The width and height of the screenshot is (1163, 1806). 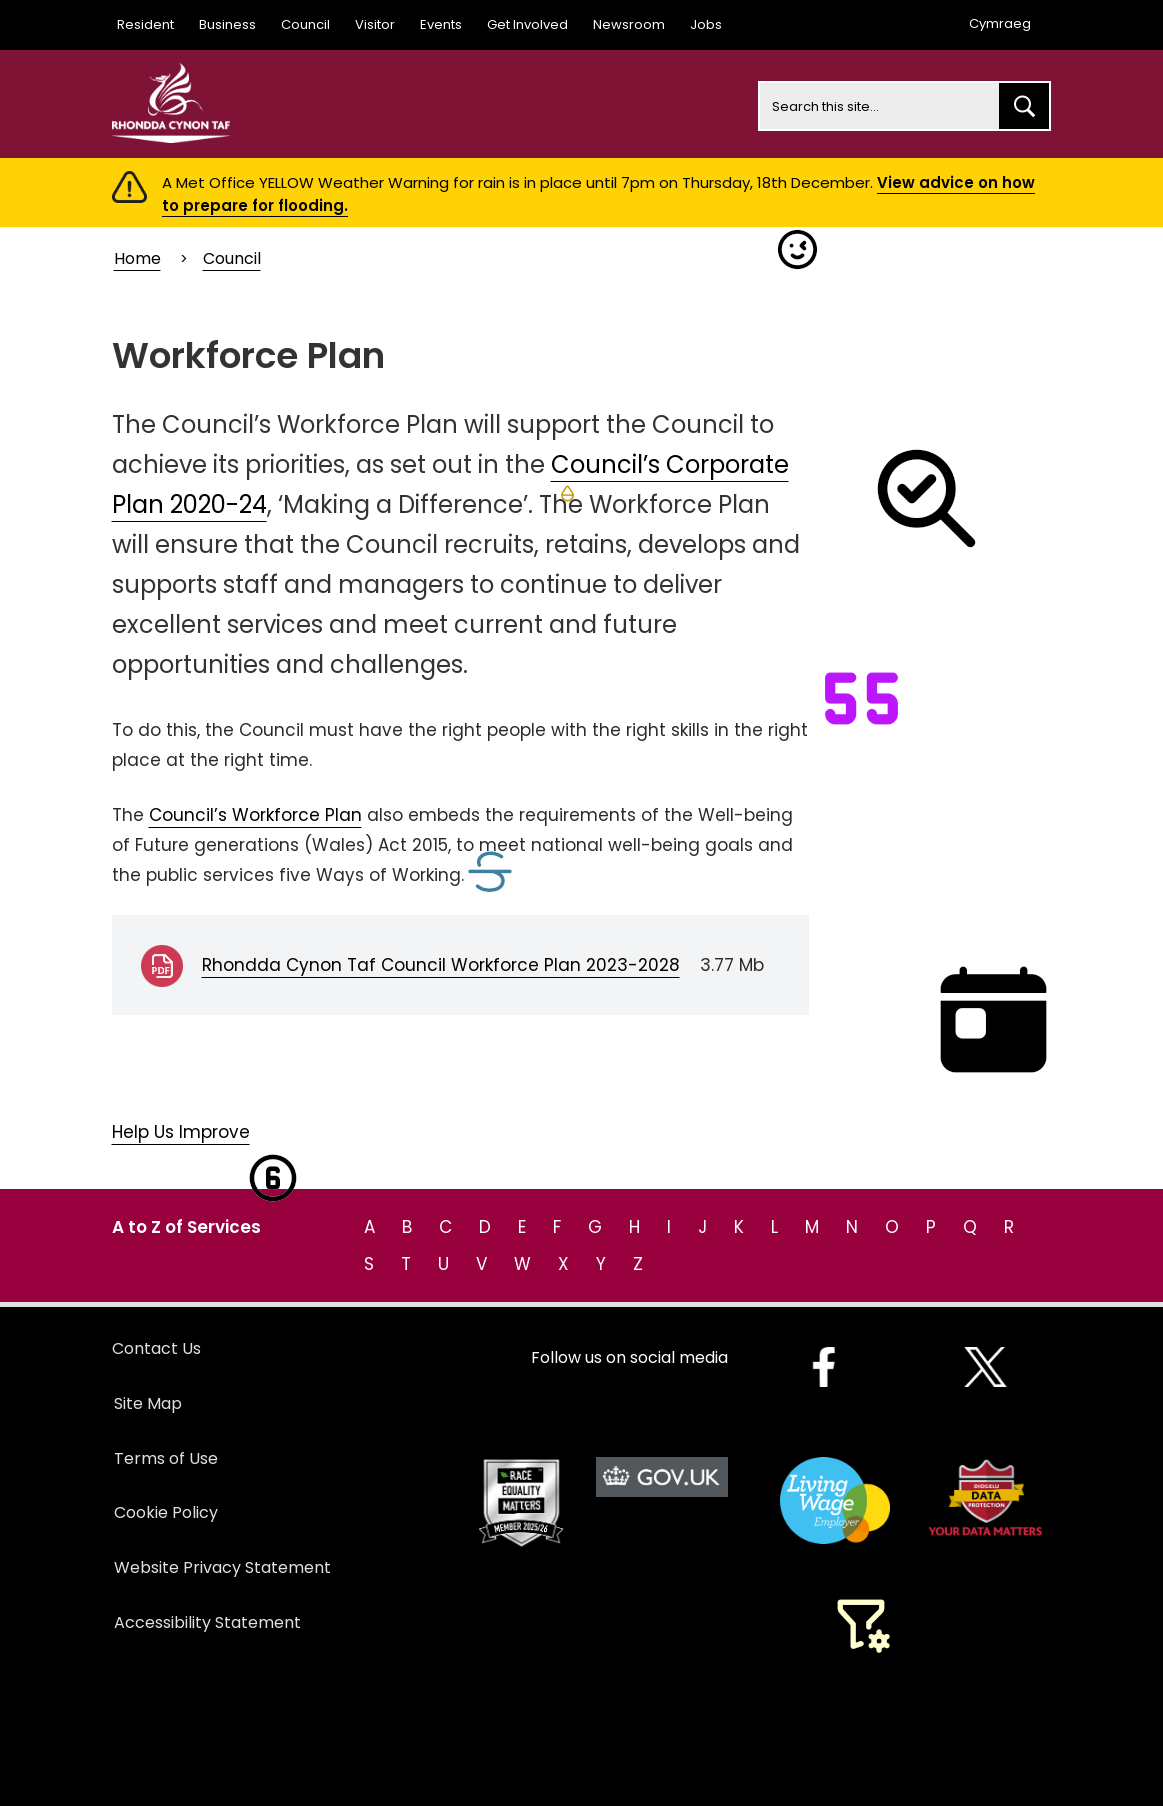 What do you see at coordinates (993, 1019) in the screenshot?
I see `view today's date or events` at bounding box center [993, 1019].